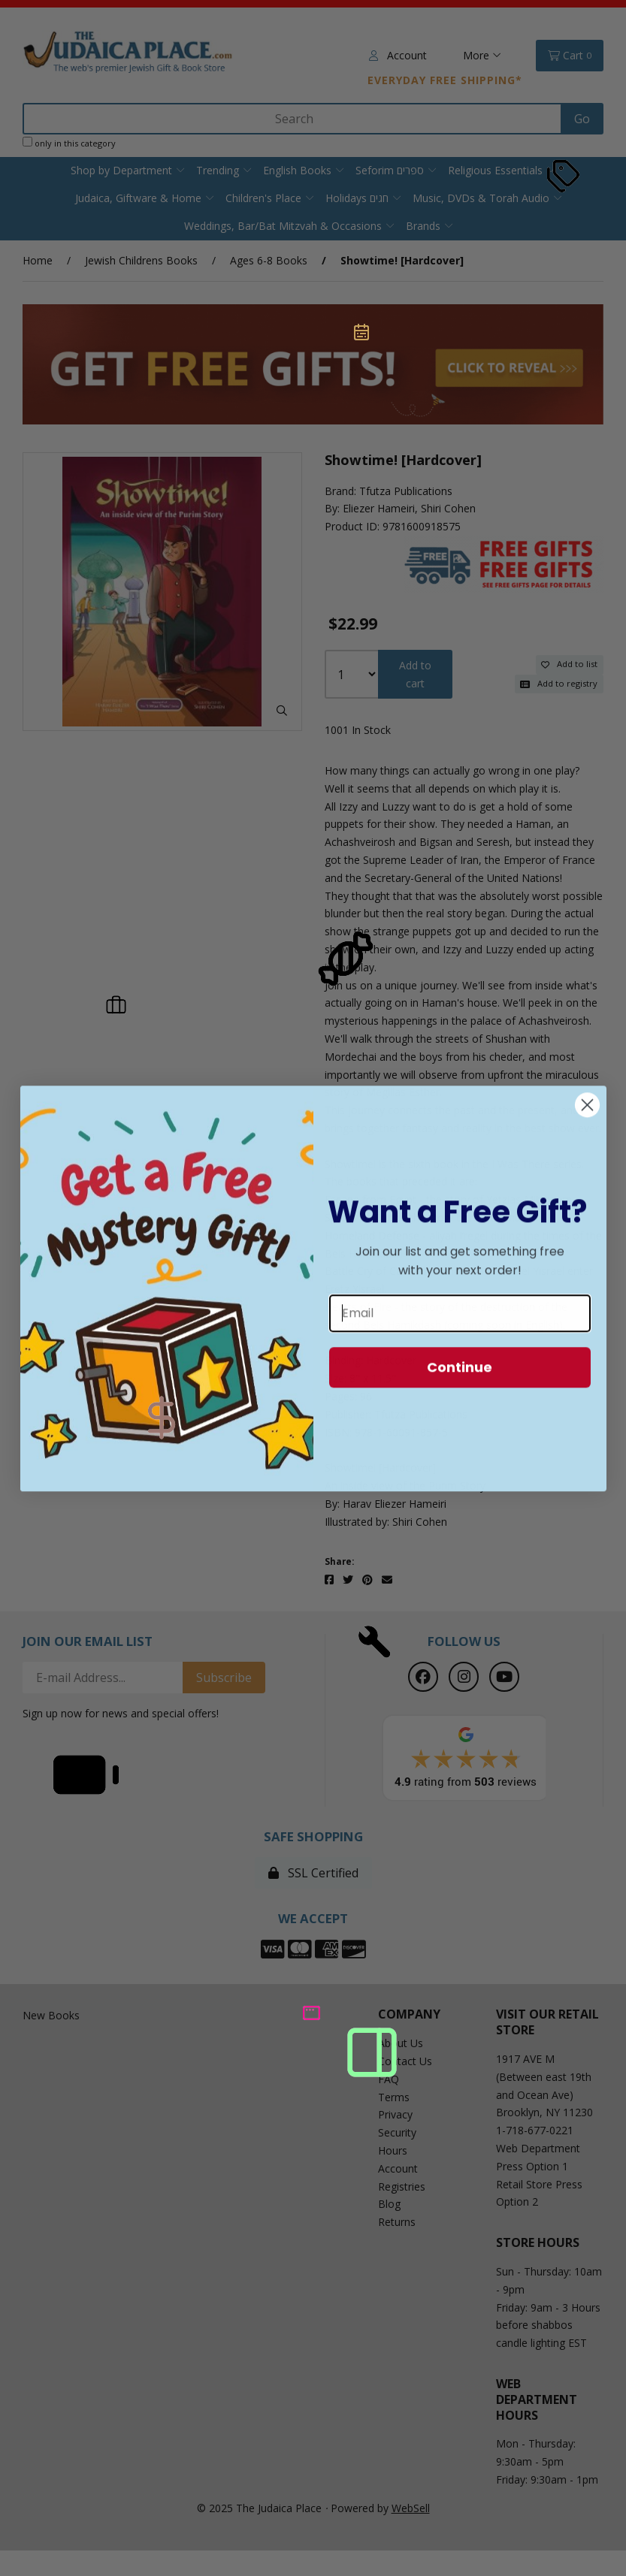 The width and height of the screenshot is (626, 2576). What do you see at coordinates (311, 2013) in the screenshot?
I see `open a new application window` at bounding box center [311, 2013].